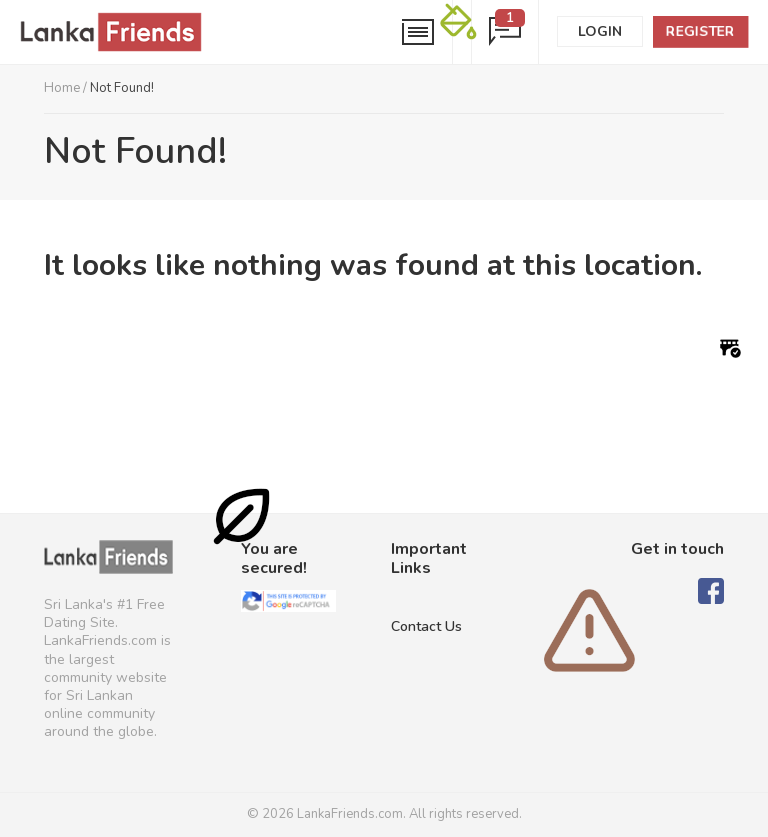 This screenshot has height=837, width=768. What do you see at coordinates (241, 516) in the screenshot?
I see `indicates eco-friendly or sustainable option` at bounding box center [241, 516].